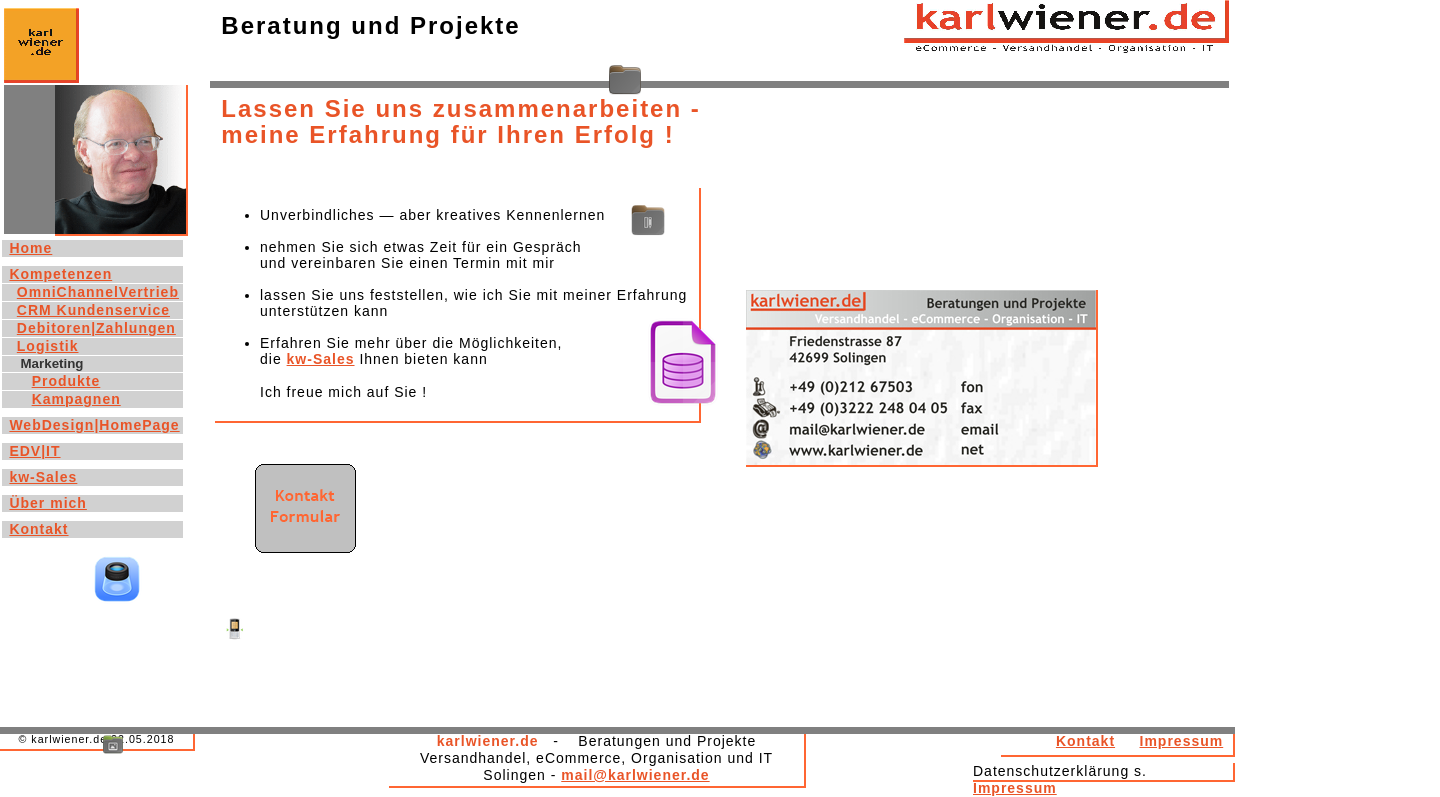 The width and height of the screenshot is (1440, 797). I want to click on open folder to view contents, so click(625, 79).